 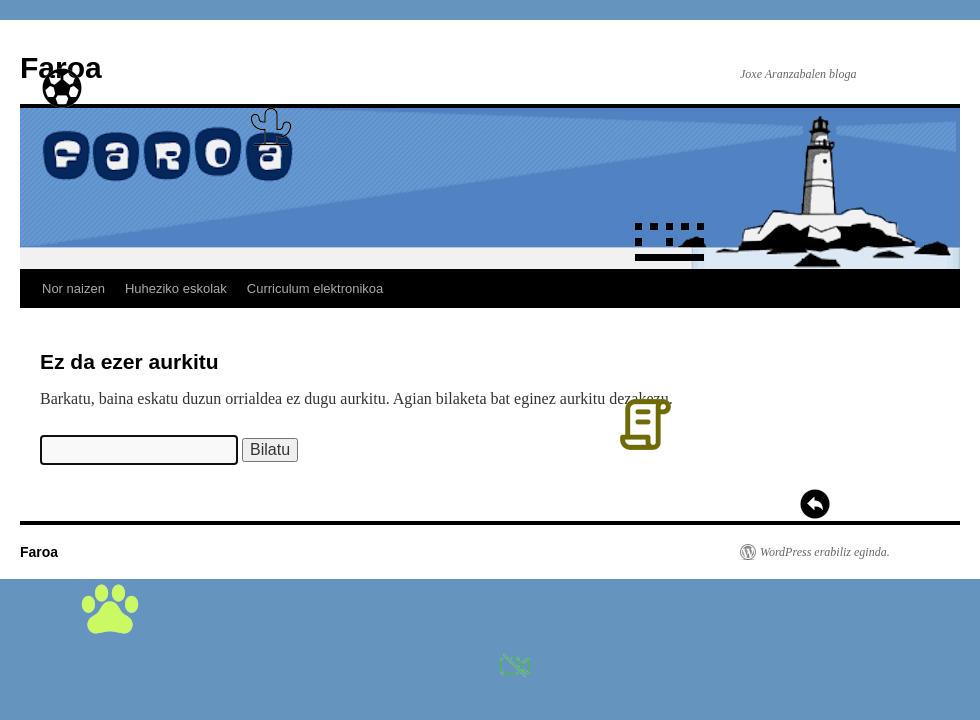 What do you see at coordinates (62, 88) in the screenshot?
I see `view football or soccer content` at bounding box center [62, 88].